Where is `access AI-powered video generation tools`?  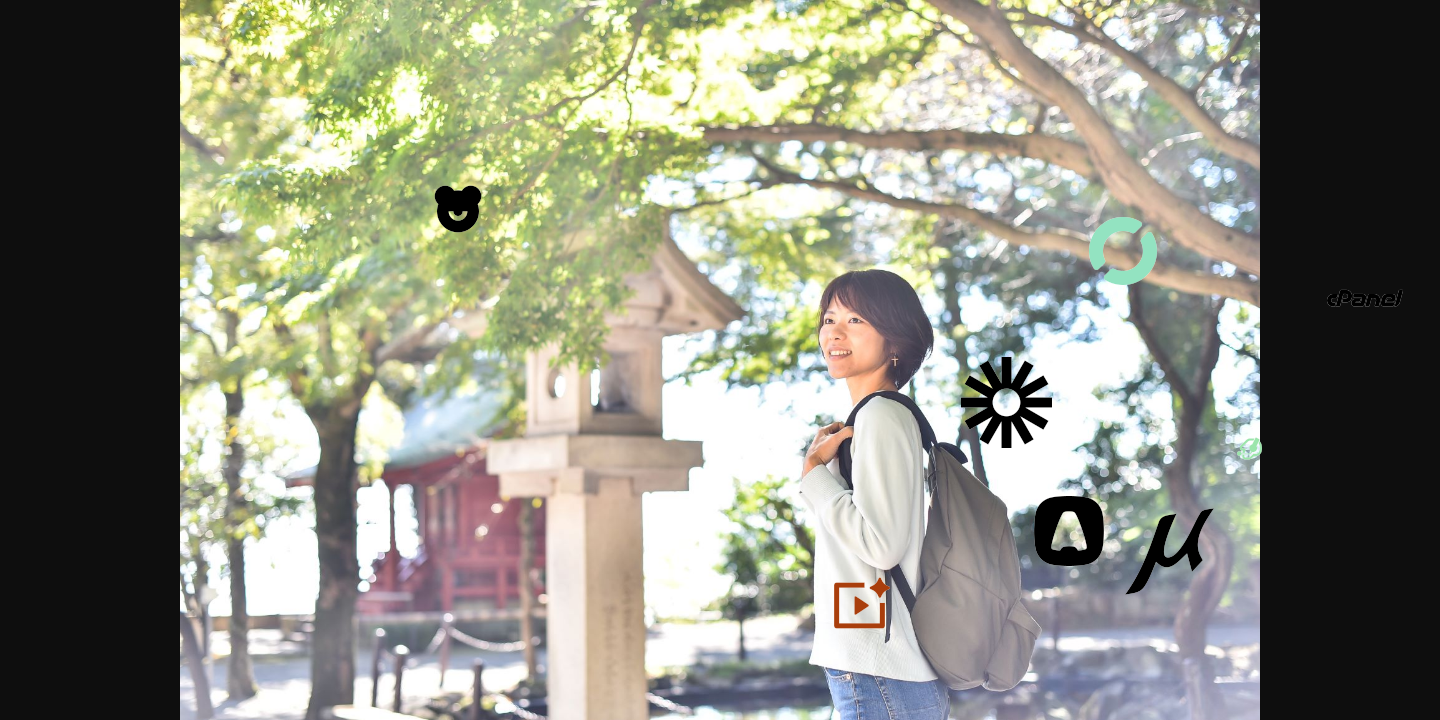
access AI-powered video generation tools is located at coordinates (859, 605).